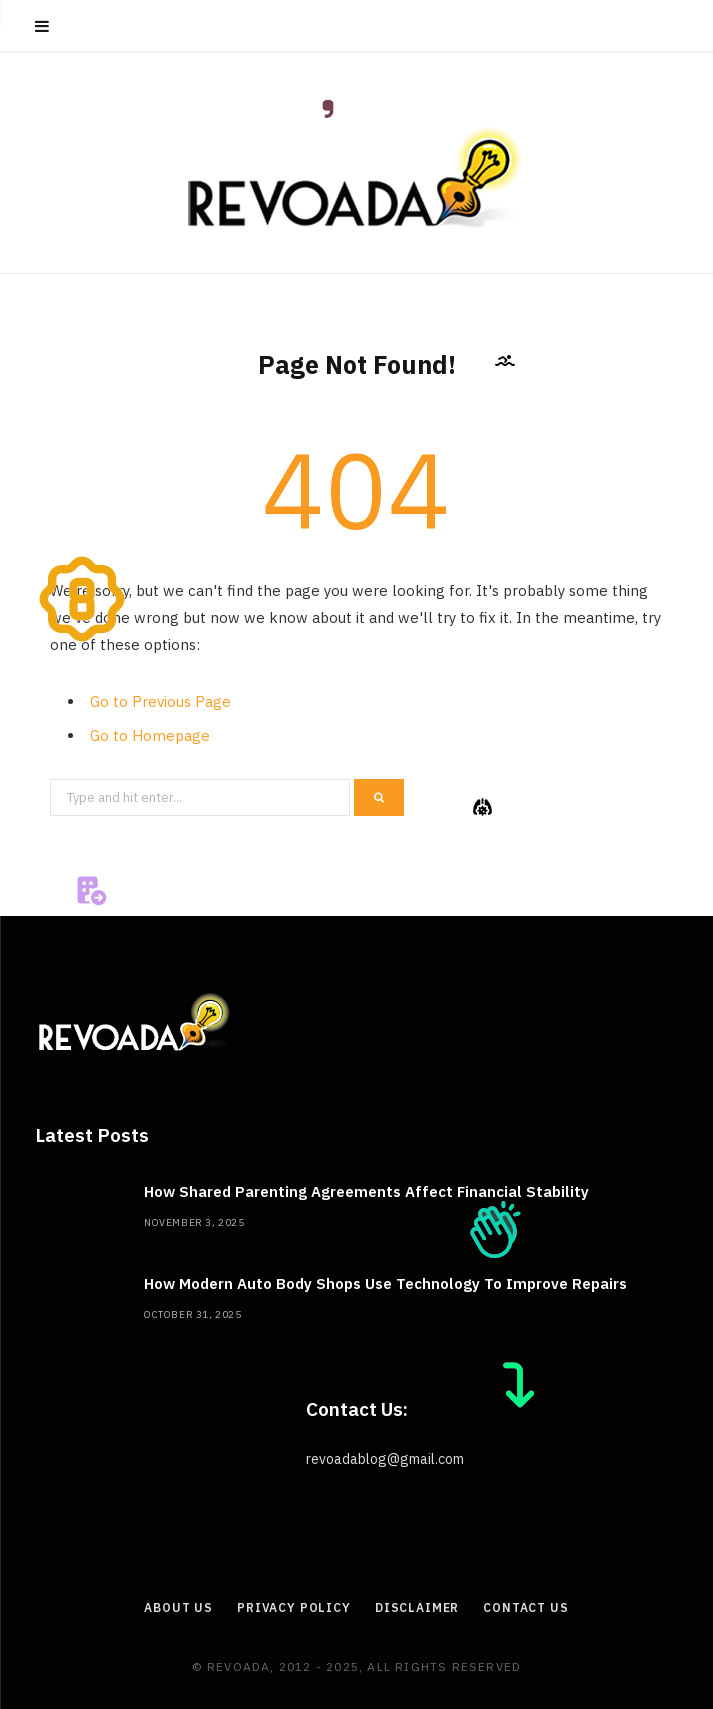  I want to click on indicates respiratory infection or lung disease, so click(482, 806).